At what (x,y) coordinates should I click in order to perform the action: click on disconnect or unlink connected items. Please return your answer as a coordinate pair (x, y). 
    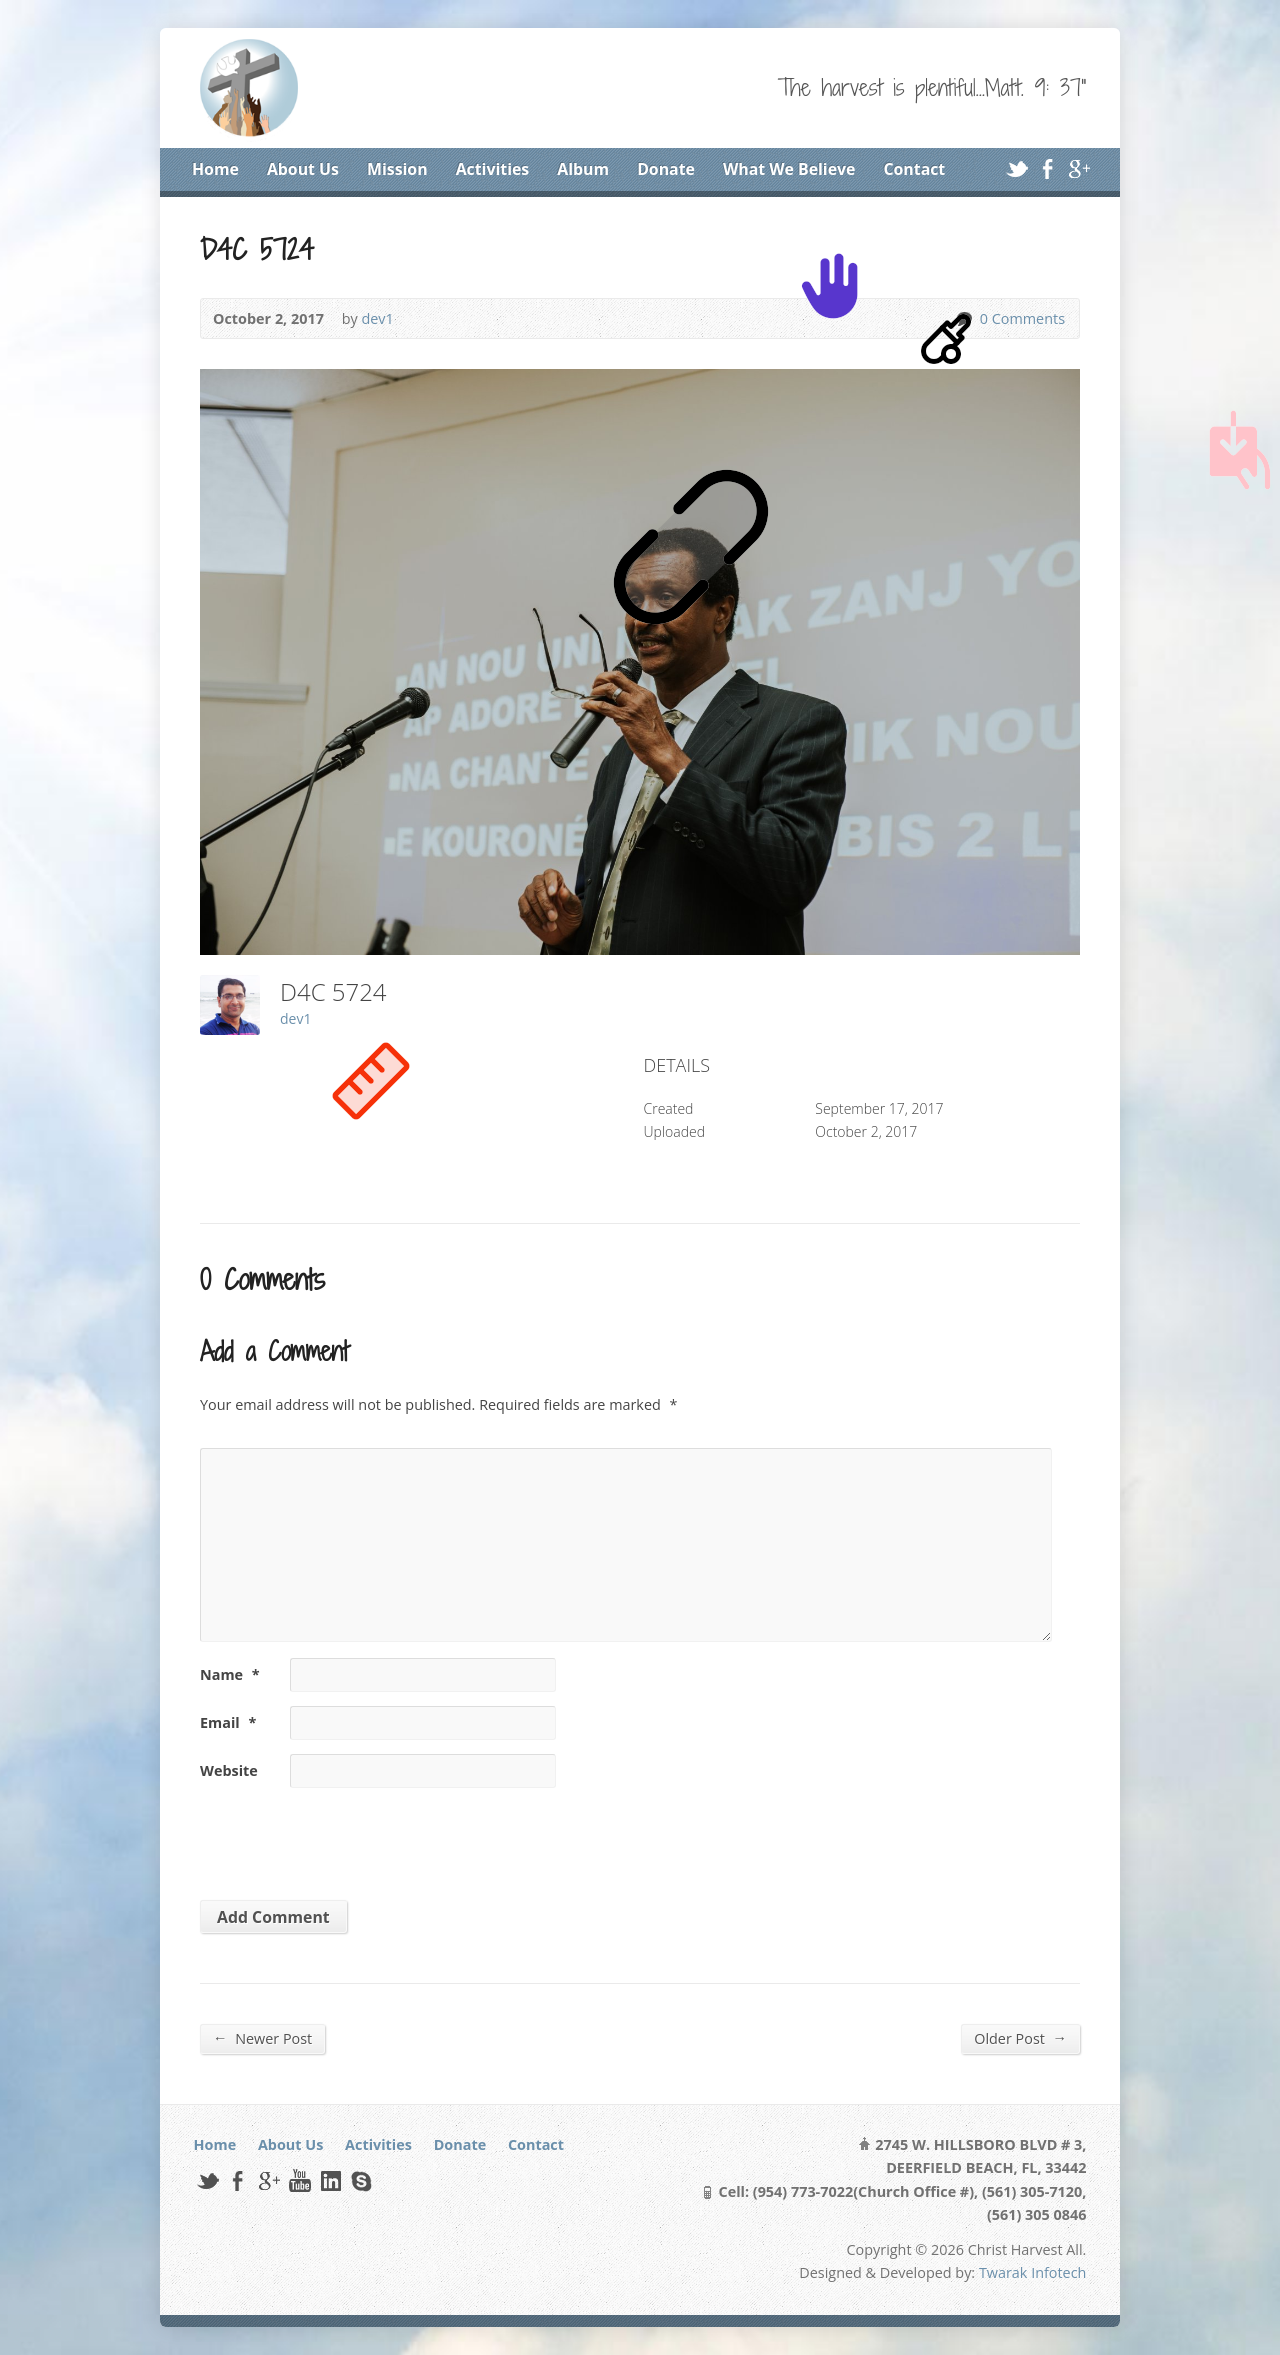
    Looking at the image, I should click on (691, 547).